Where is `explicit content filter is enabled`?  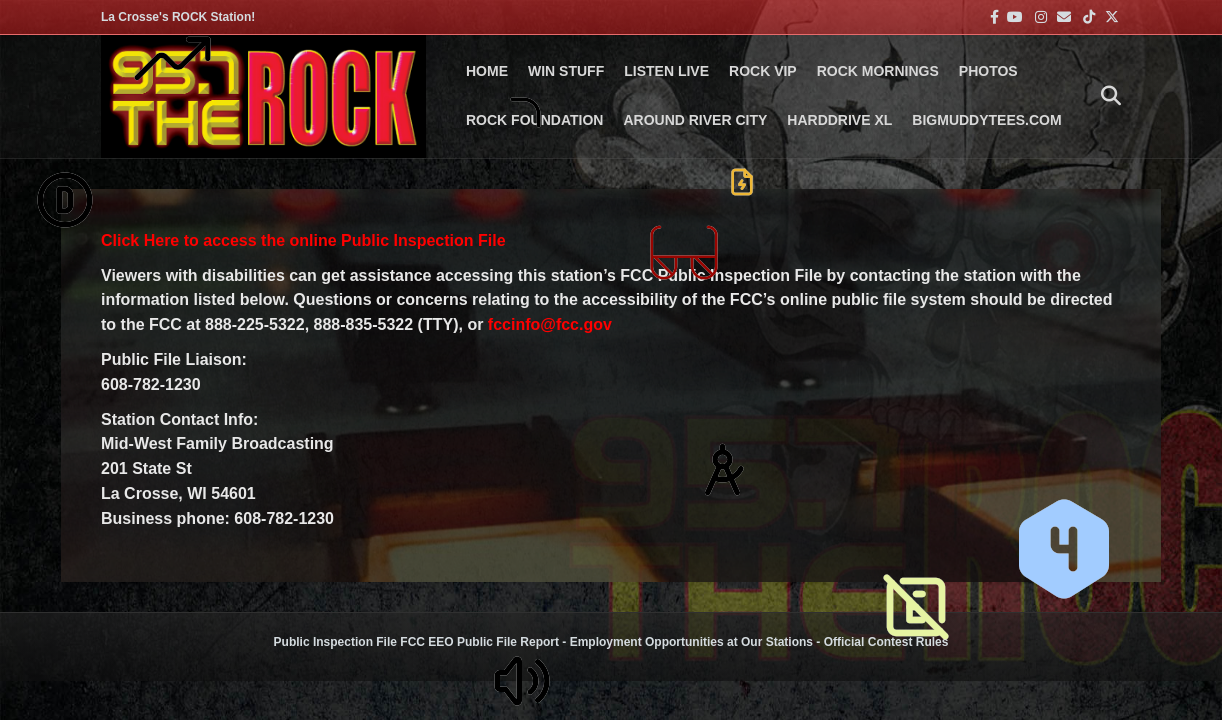
explicit content filter is enabled is located at coordinates (916, 607).